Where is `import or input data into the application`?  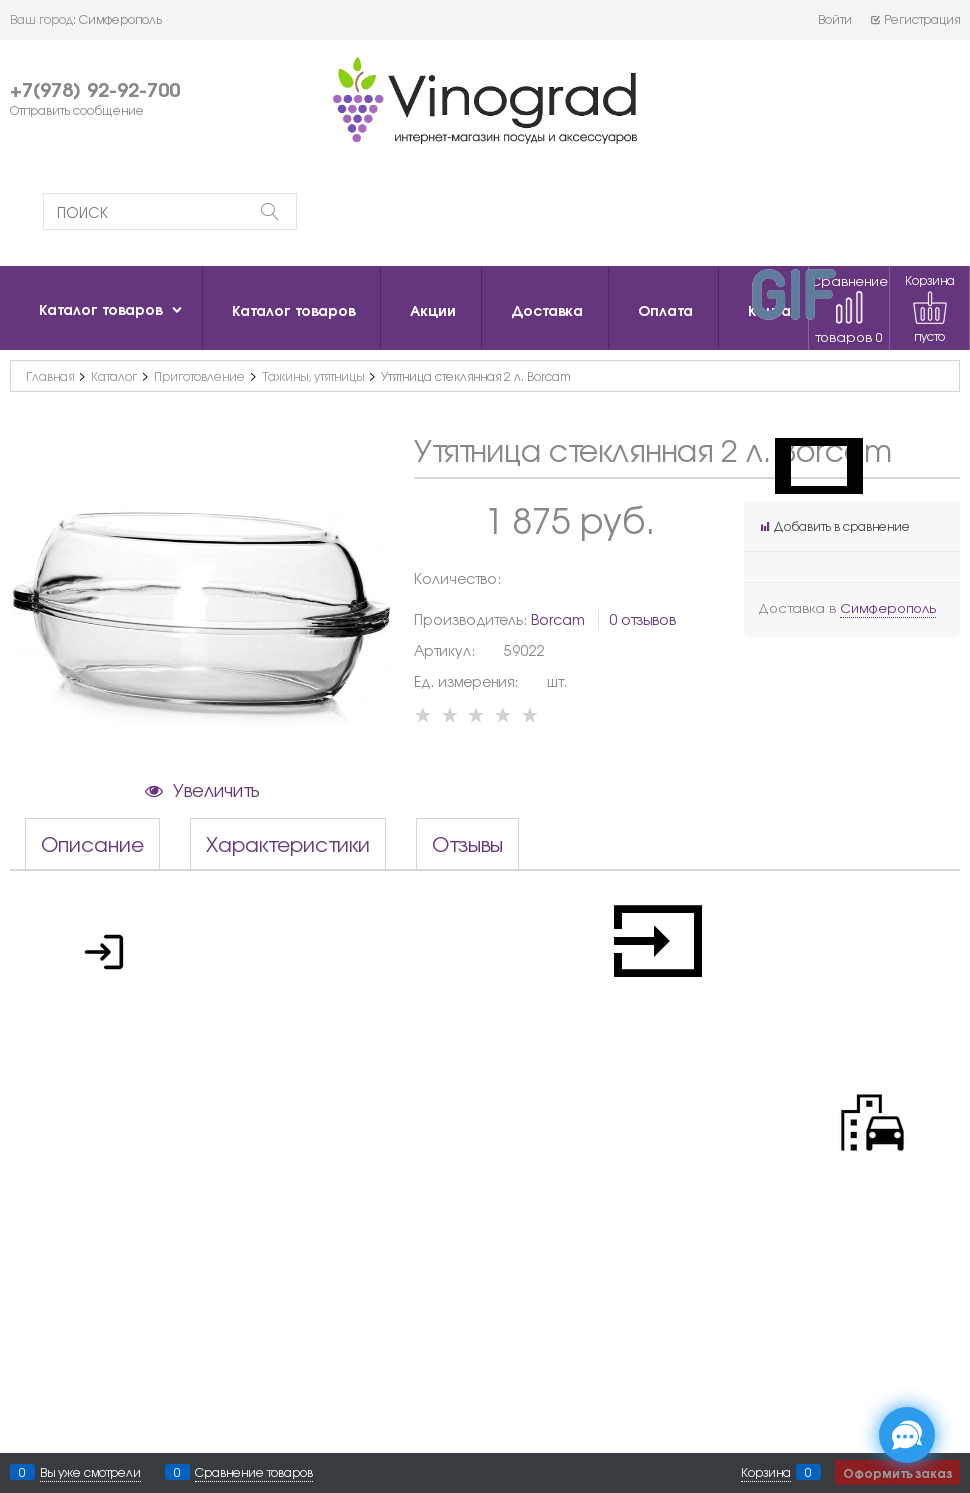 import or input data into the application is located at coordinates (658, 941).